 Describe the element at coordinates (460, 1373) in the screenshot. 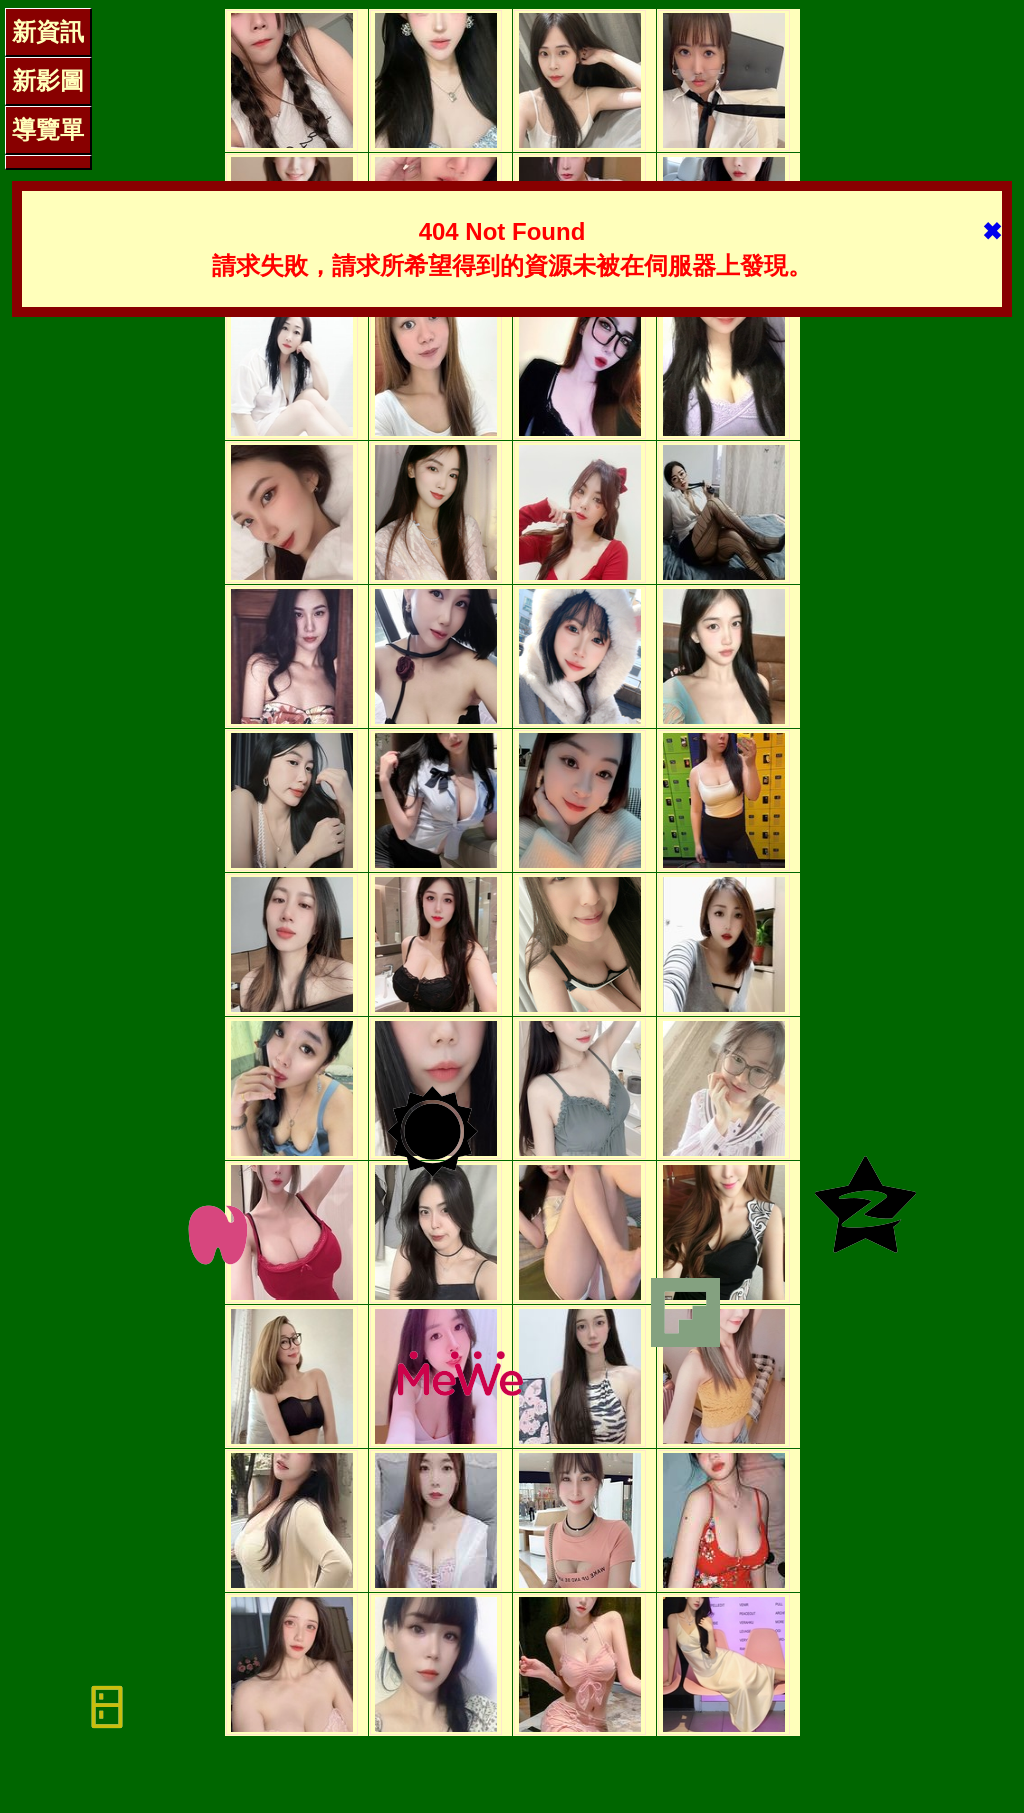

I see `open the MeWe social network app` at that location.